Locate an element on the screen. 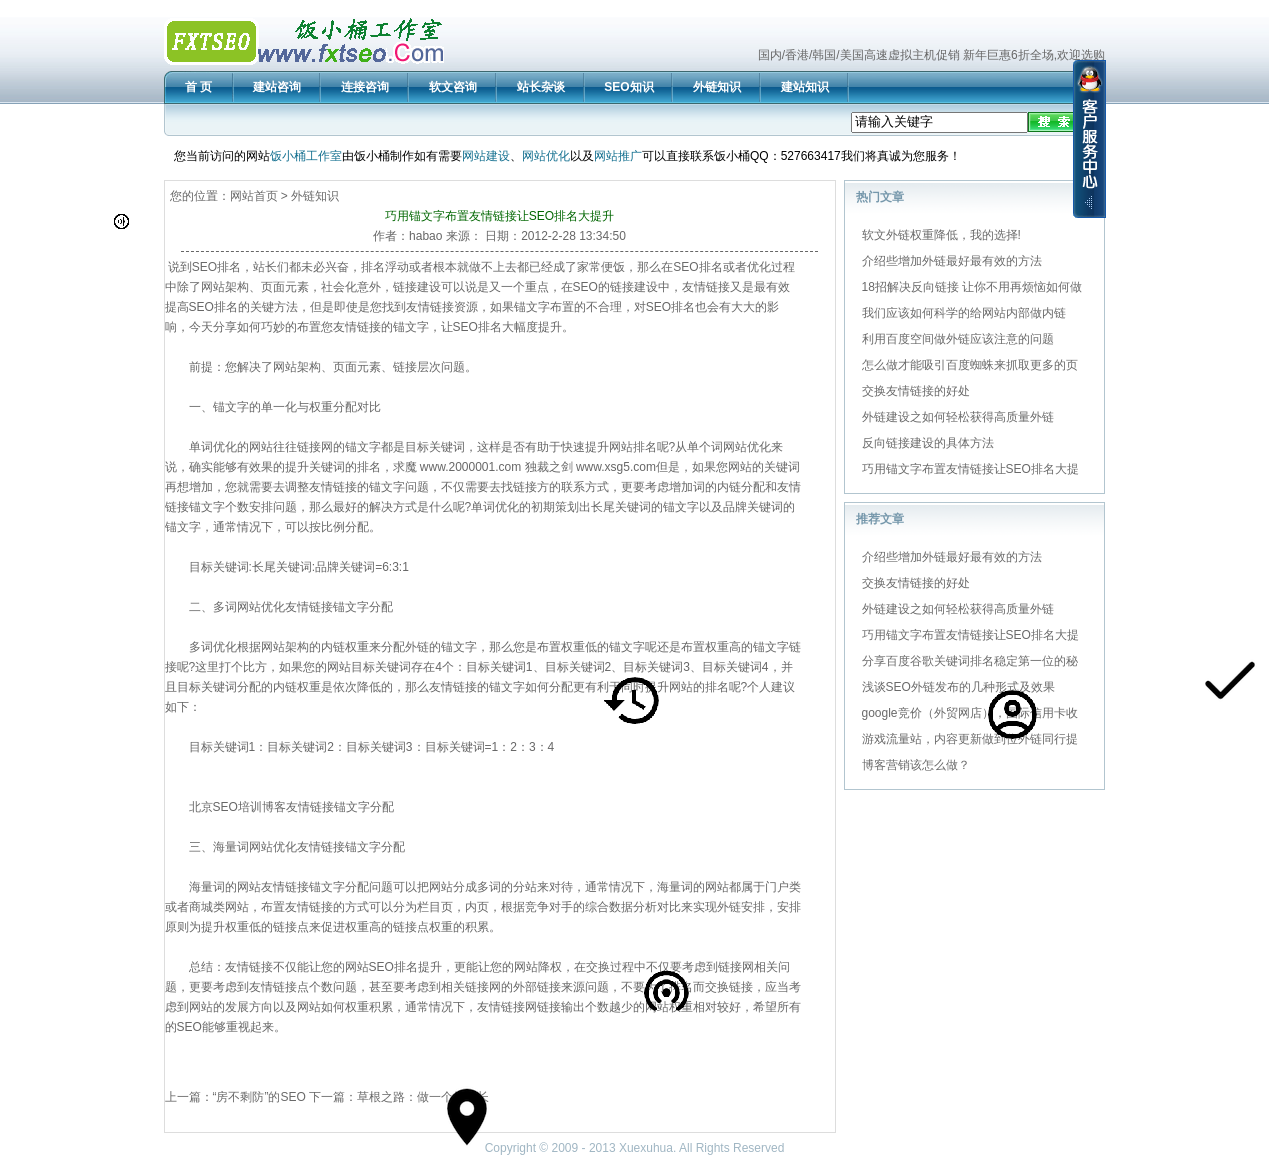  view browsing or activity history is located at coordinates (632, 700).